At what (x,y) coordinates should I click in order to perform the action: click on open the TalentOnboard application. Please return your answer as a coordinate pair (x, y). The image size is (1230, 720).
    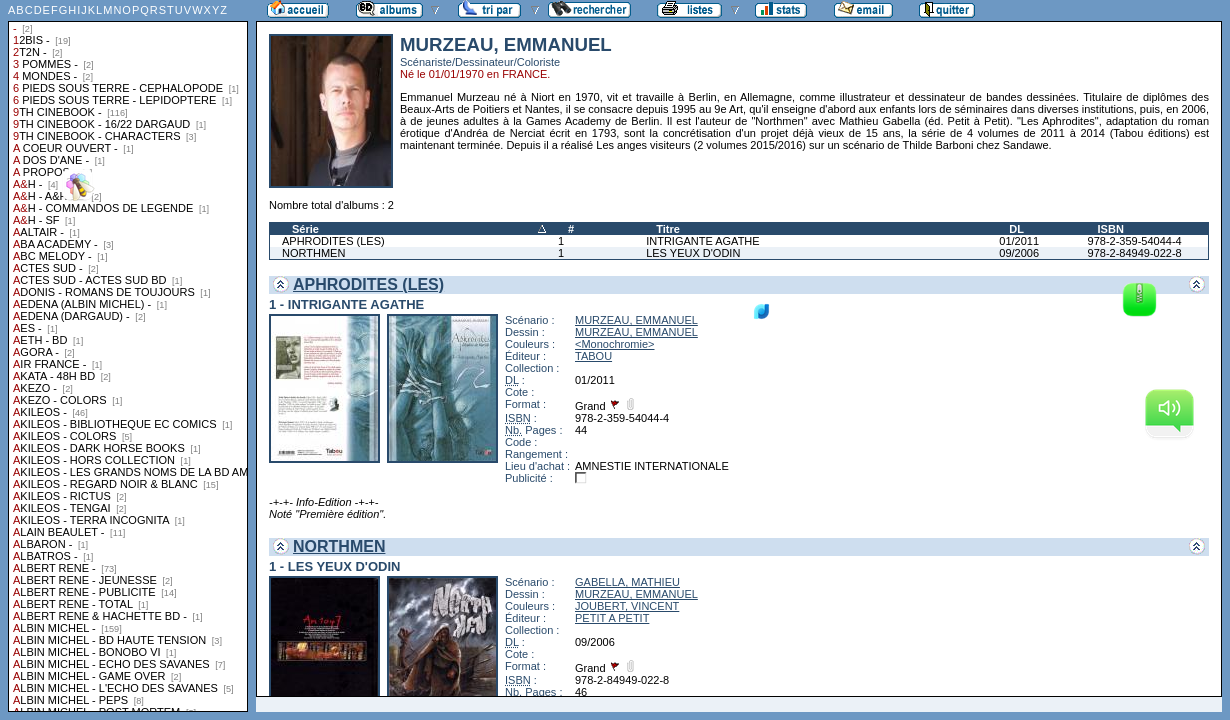
    Looking at the image, I should click on (761, 311).